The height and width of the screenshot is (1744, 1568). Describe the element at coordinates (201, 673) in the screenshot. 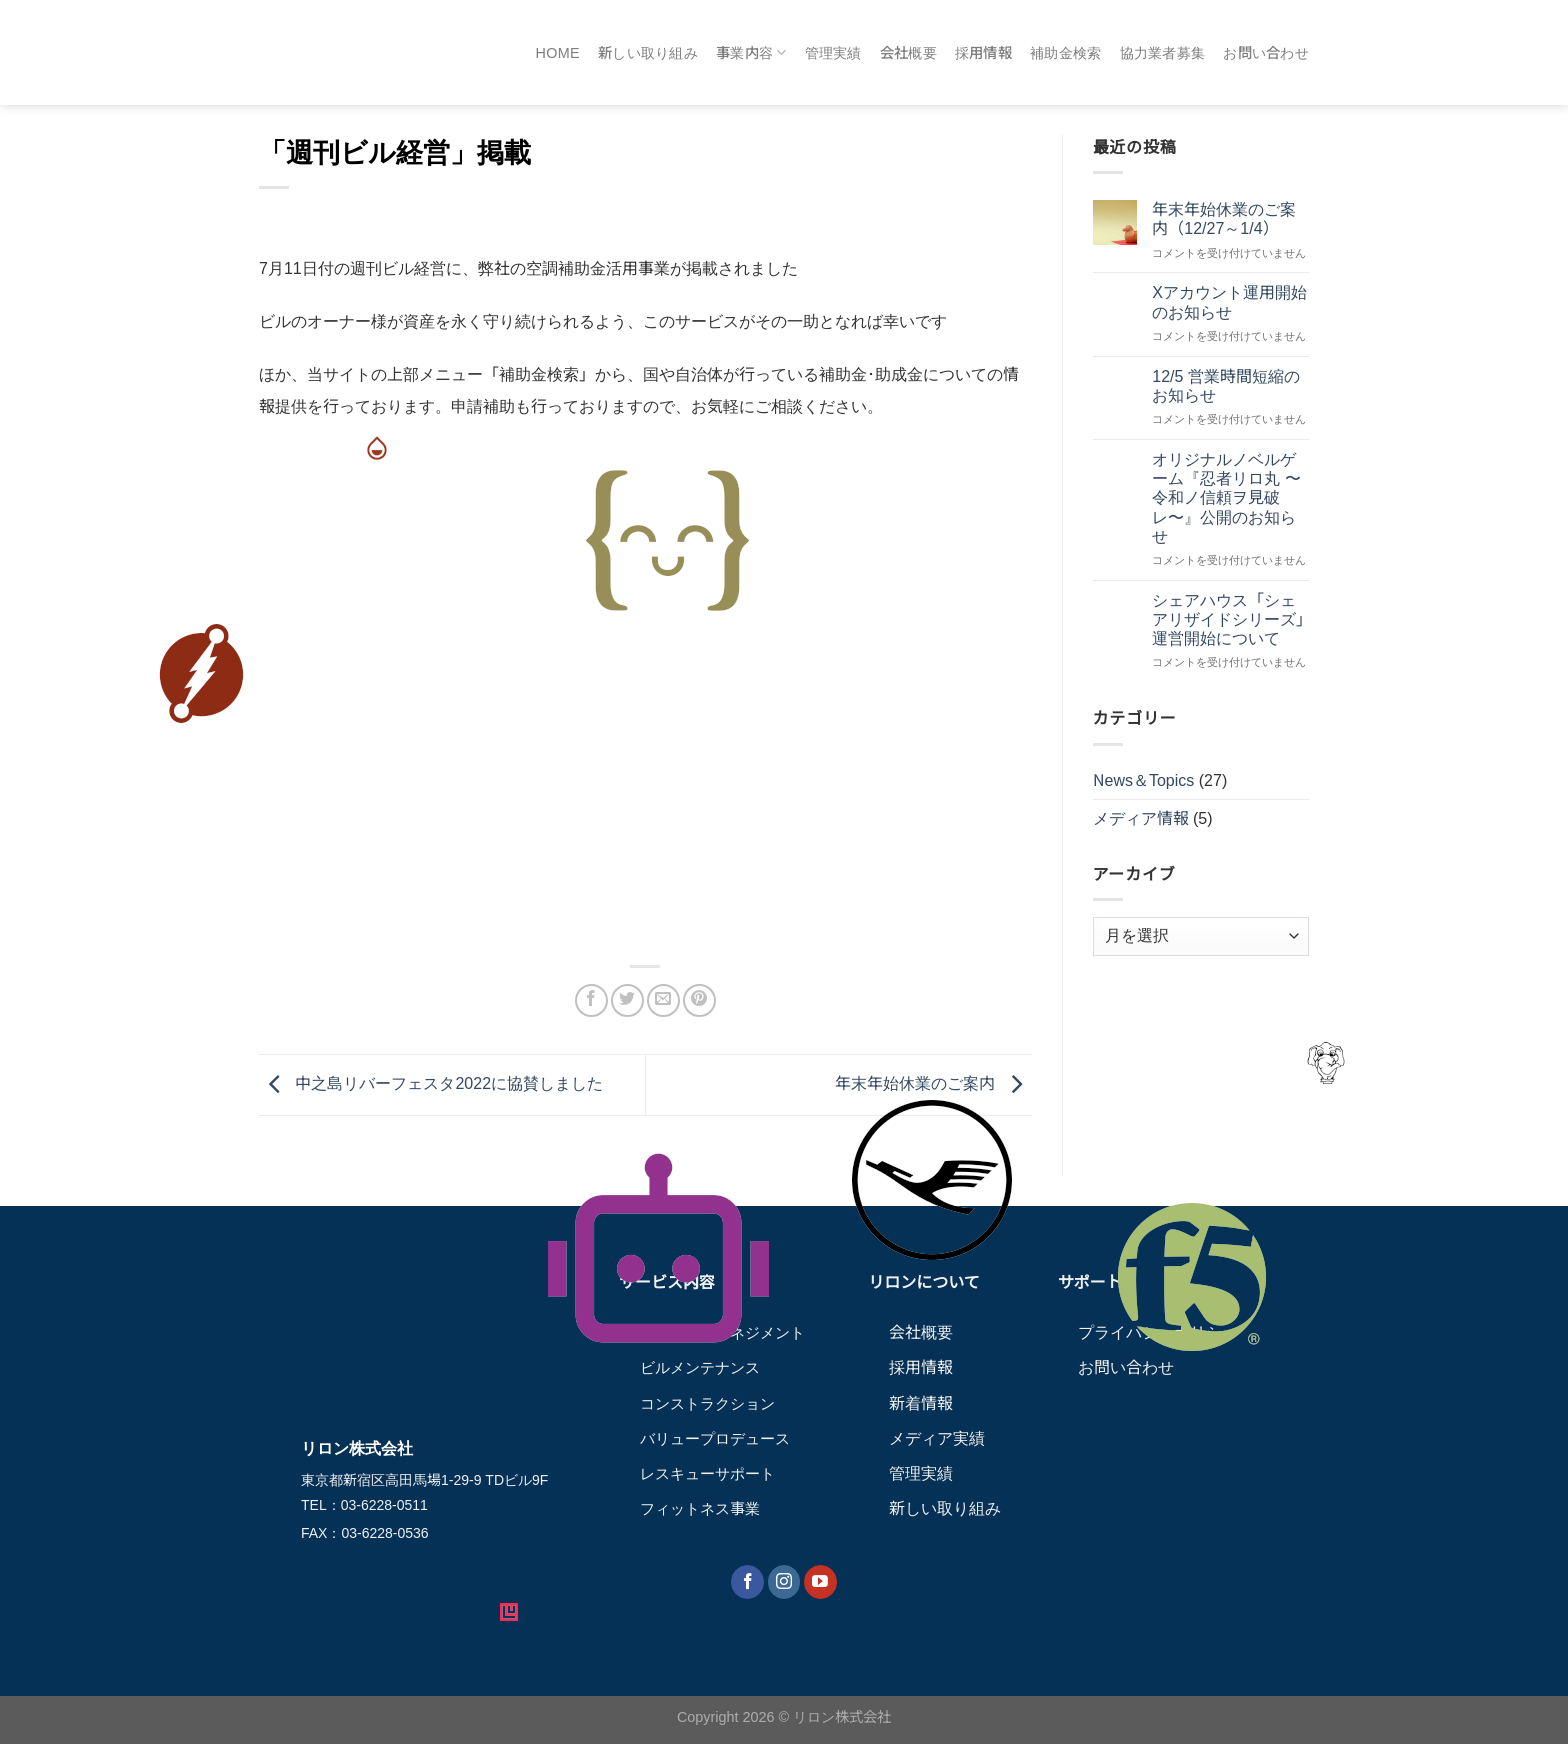

I see `dgraph database logo` at that location.